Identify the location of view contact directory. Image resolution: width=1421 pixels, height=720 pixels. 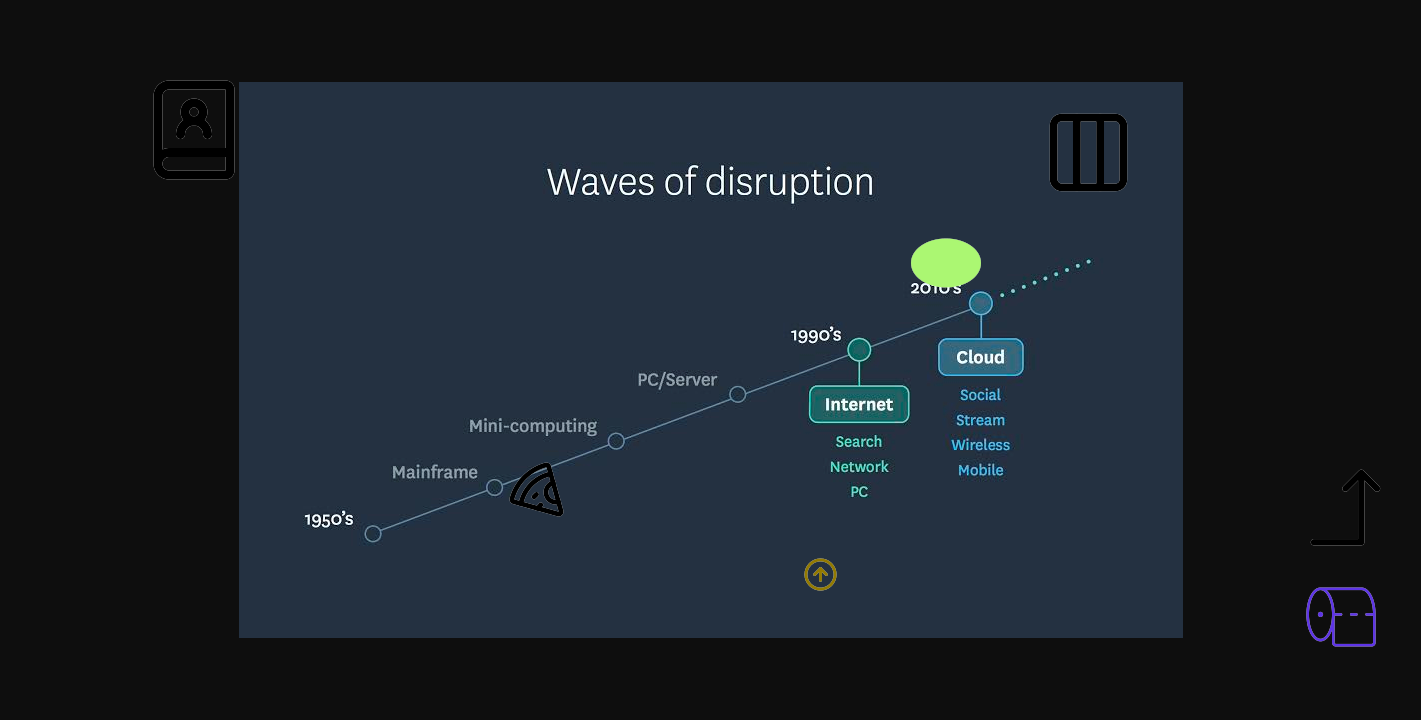
(194, 130).